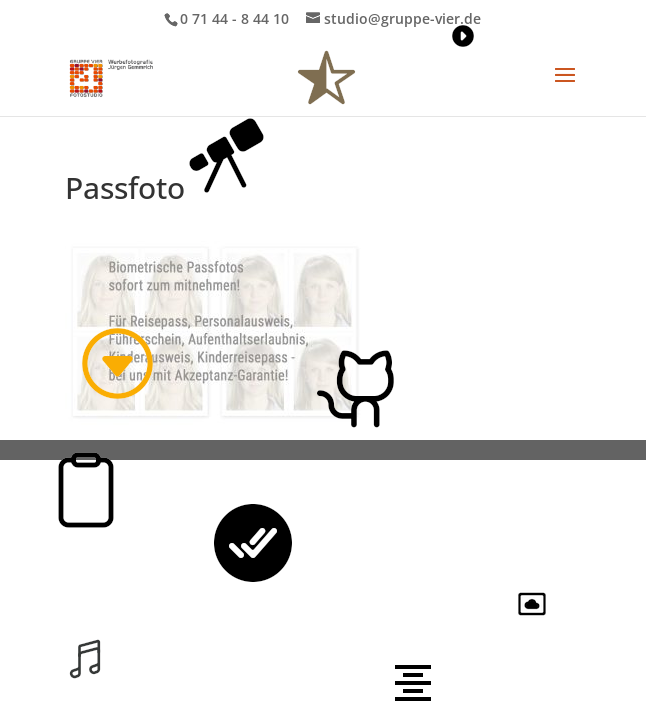 The width and height of the screenshot is (646, 720). Describe the element at coordinates (253, 543) in the screenshot. I see `indicates task or item has been fully completed` at that location.